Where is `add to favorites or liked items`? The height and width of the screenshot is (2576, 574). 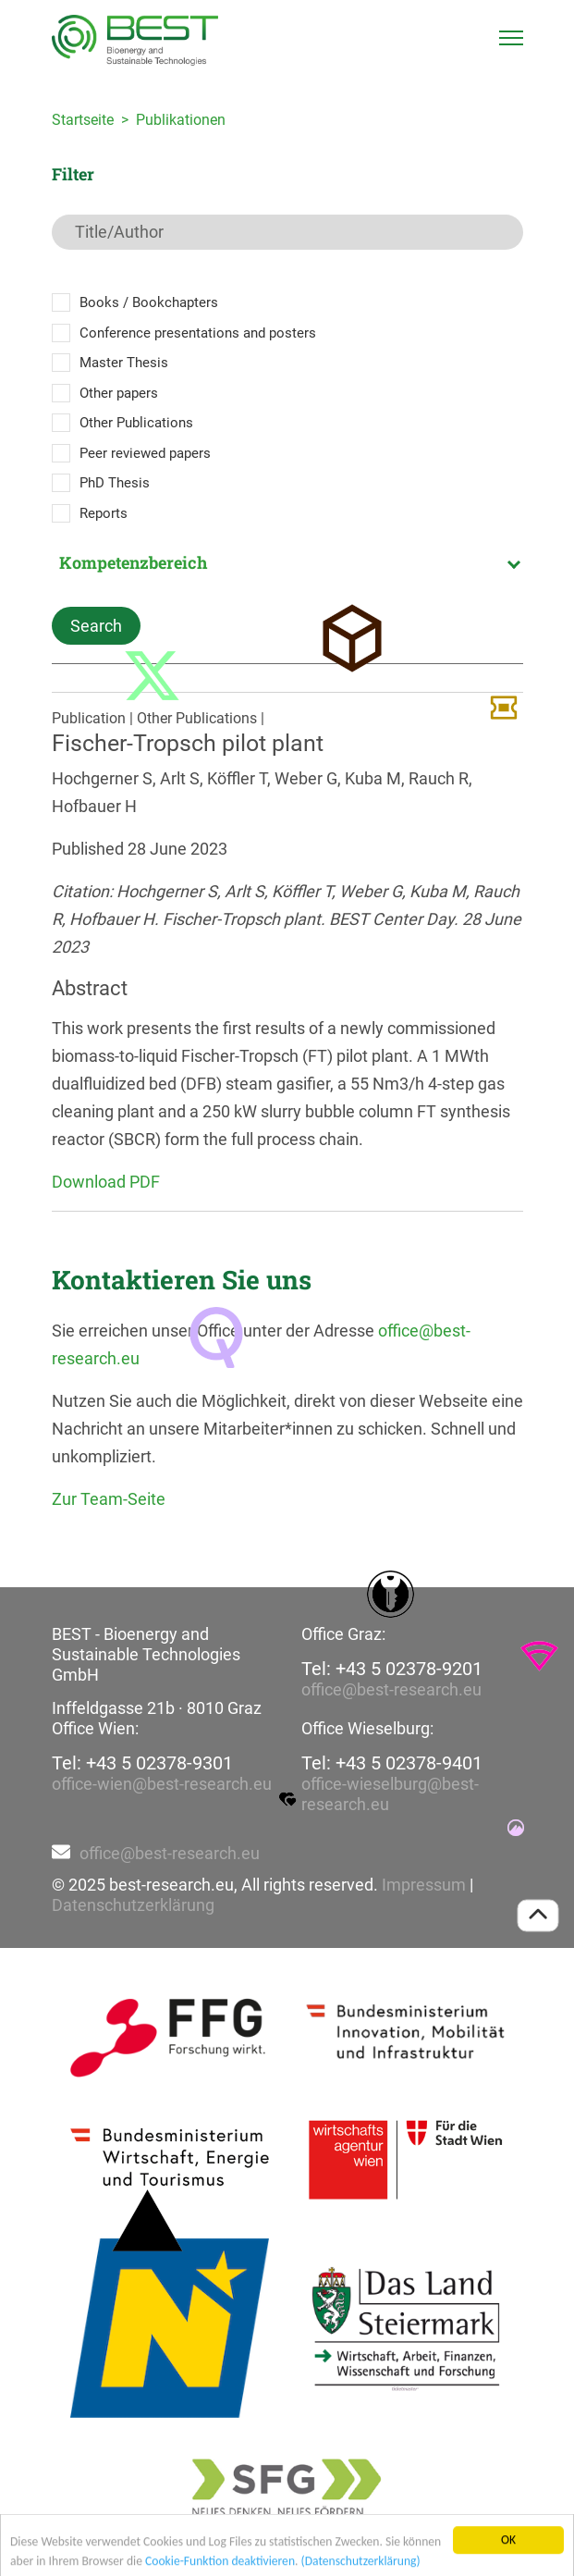 add to favorites or liked items is located at coordinates (287, 1799).